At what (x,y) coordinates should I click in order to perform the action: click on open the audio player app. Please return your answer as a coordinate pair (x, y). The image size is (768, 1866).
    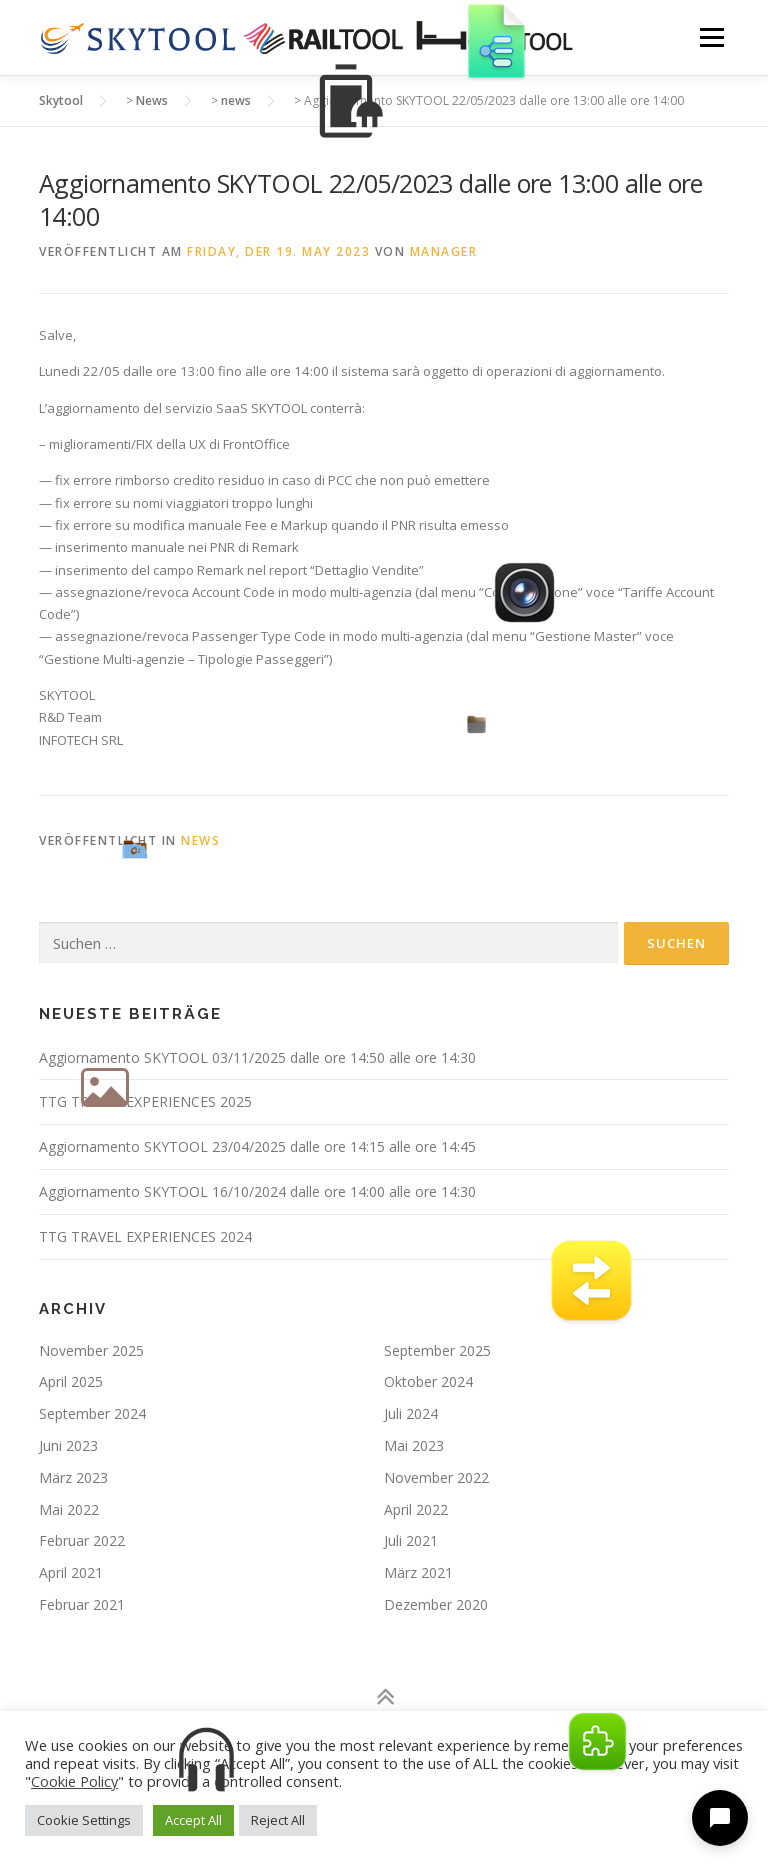
    Looking at the image, I should click on (206, 1759).